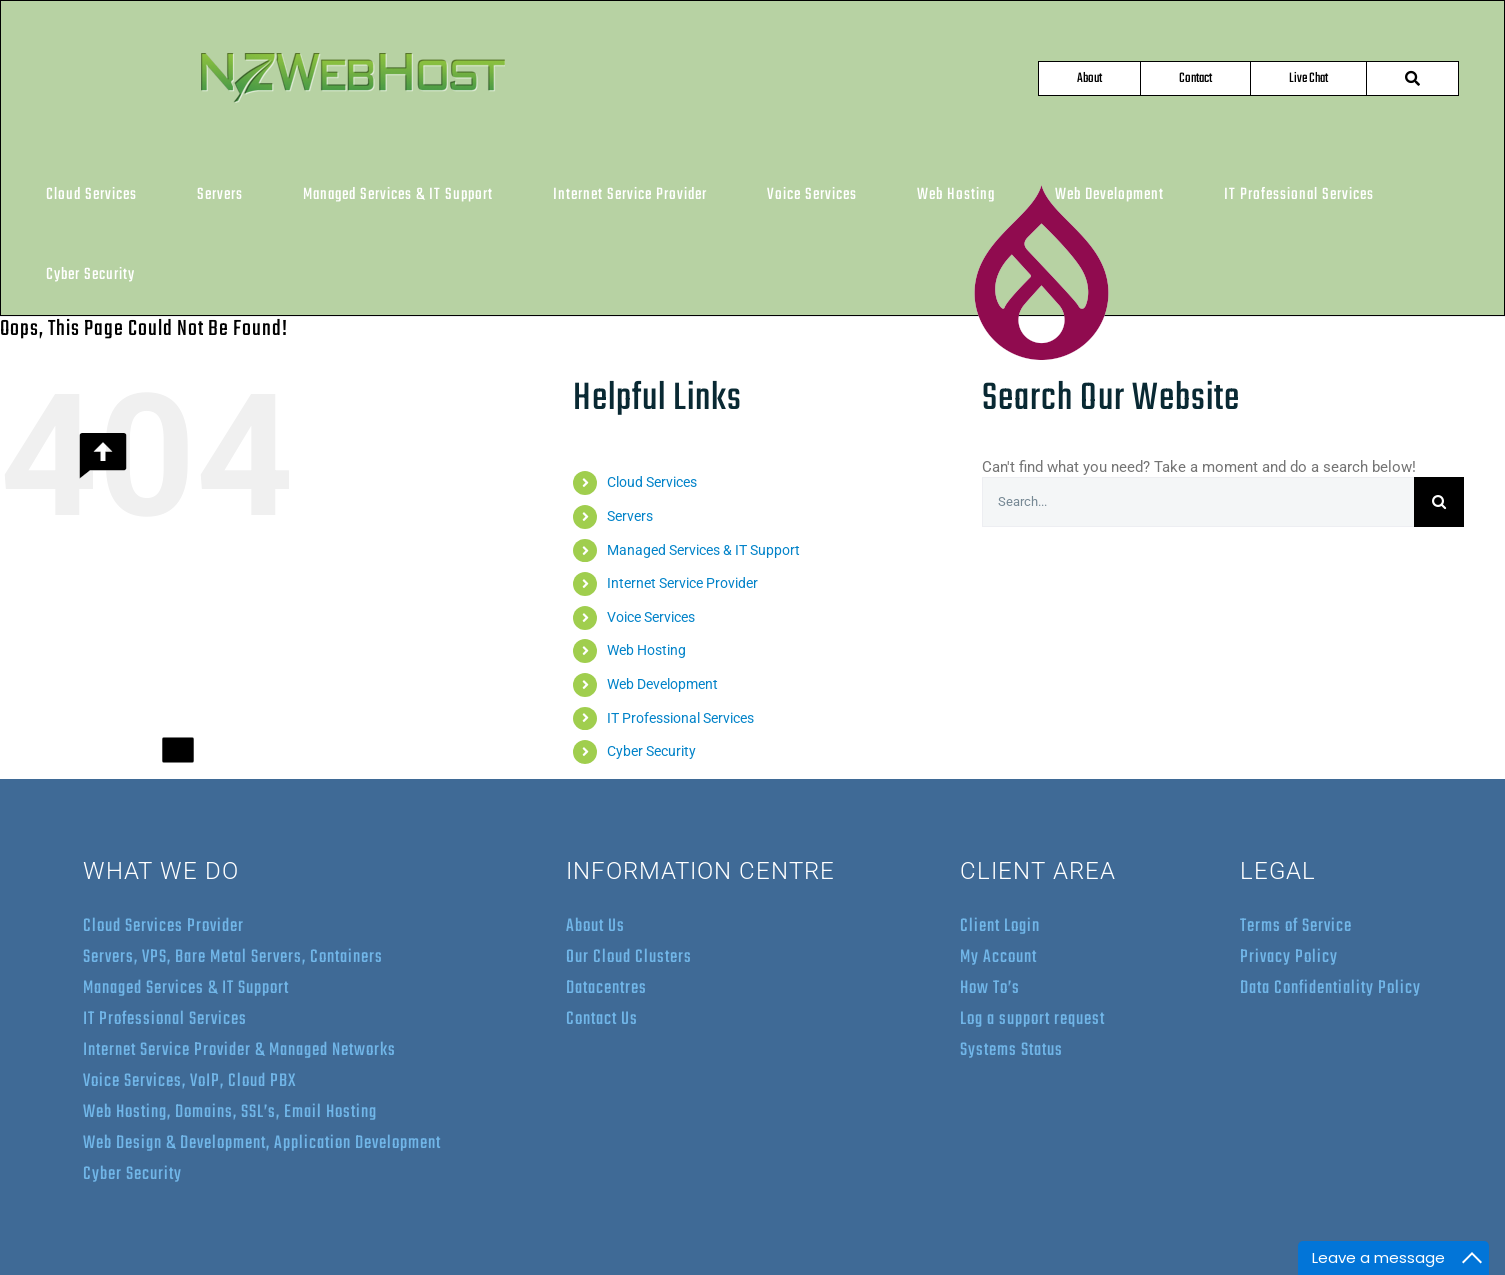 The width and height of the screenshot is (1505, 1275). What do you see at coordinates (178, 750) in the screenshot?
I see `select a rectangular shape tool` at bounding box center [178, 750].